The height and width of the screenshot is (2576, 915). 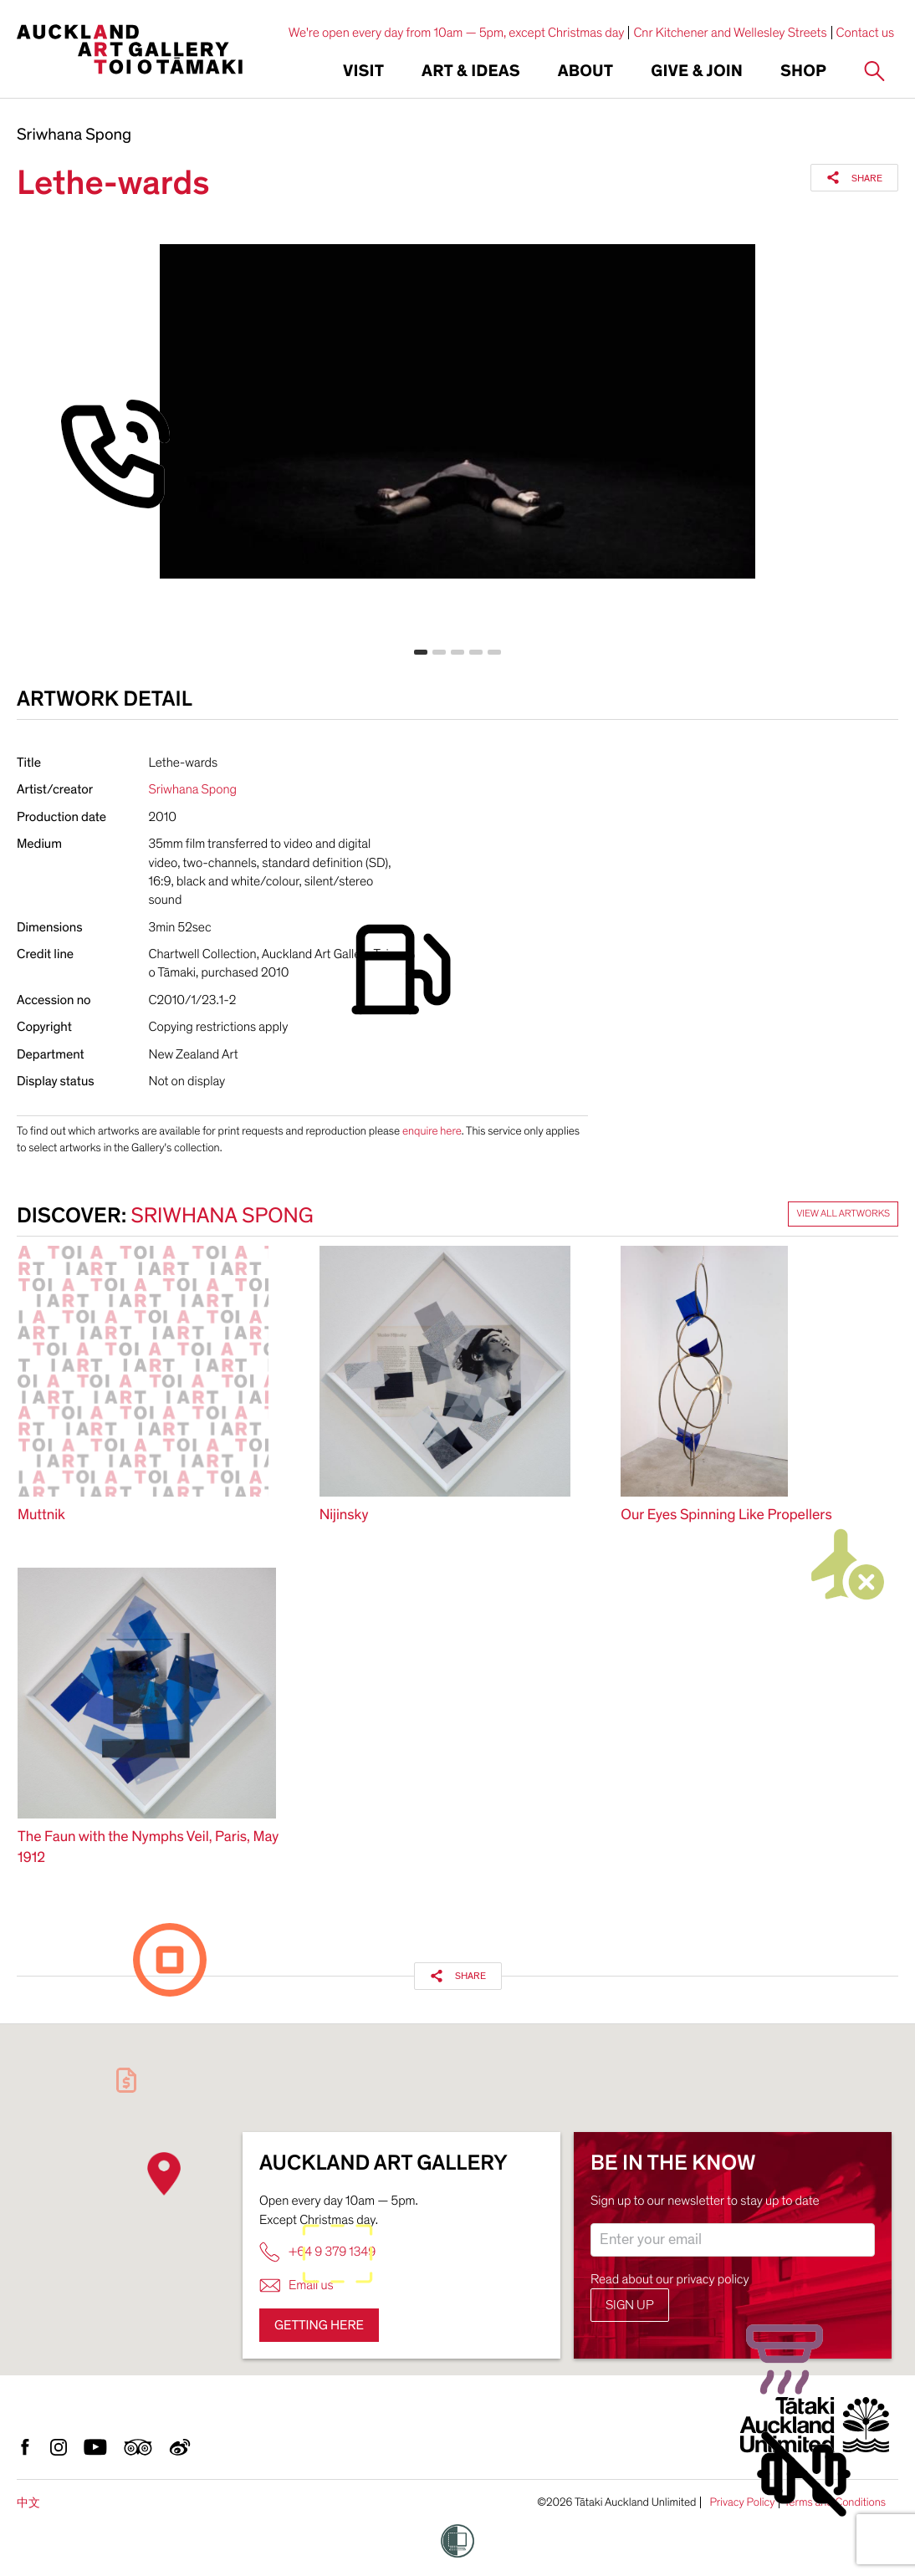 What do you see at coordinates (845, 1564) in the screenshot?
I see `cancel flight booking` at bounding box center [845, 1564].